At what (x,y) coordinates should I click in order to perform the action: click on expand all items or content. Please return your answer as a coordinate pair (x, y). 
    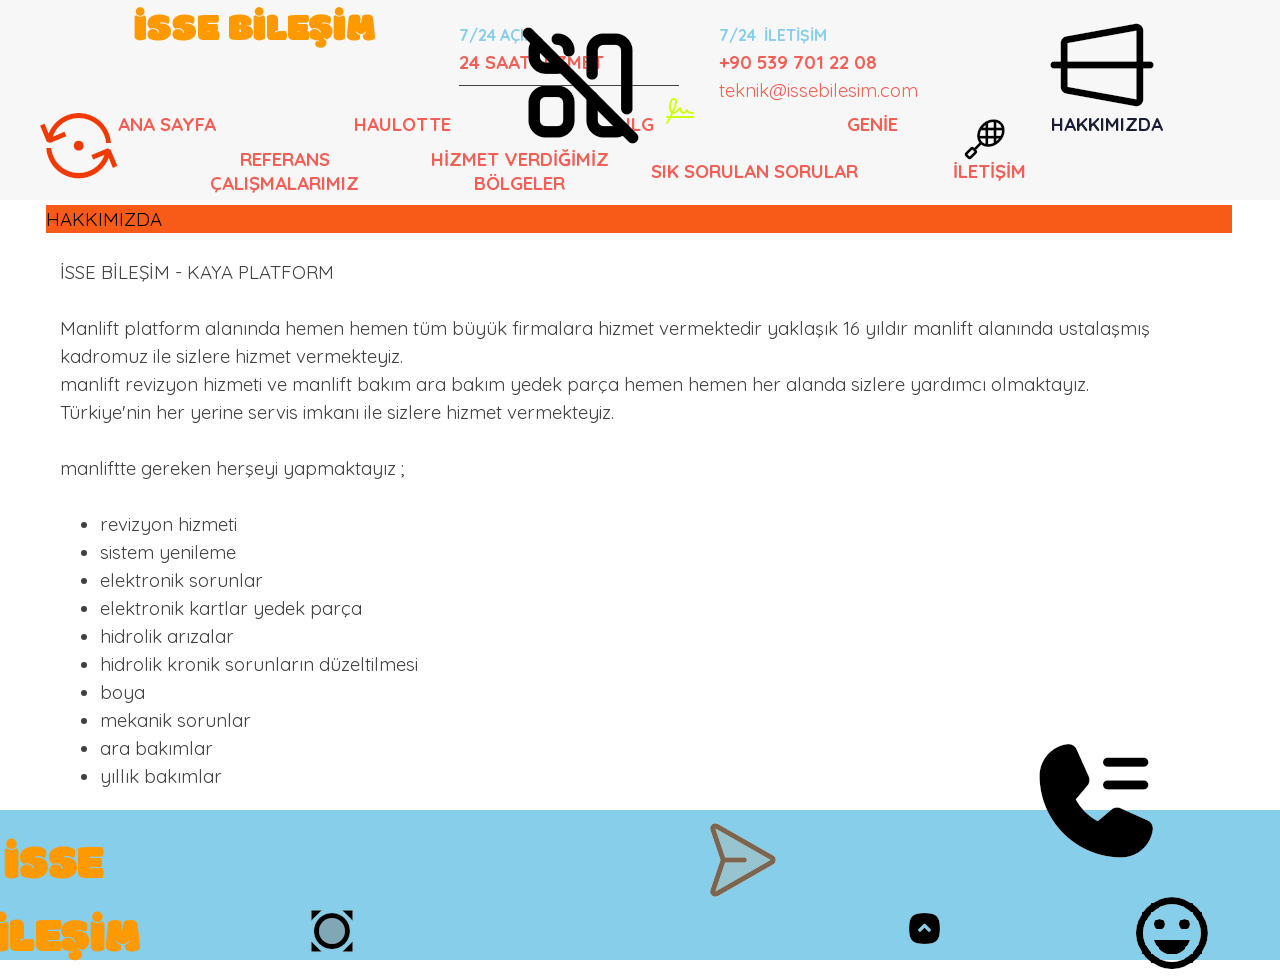
    Looking at the image, I should click on (332, 931).